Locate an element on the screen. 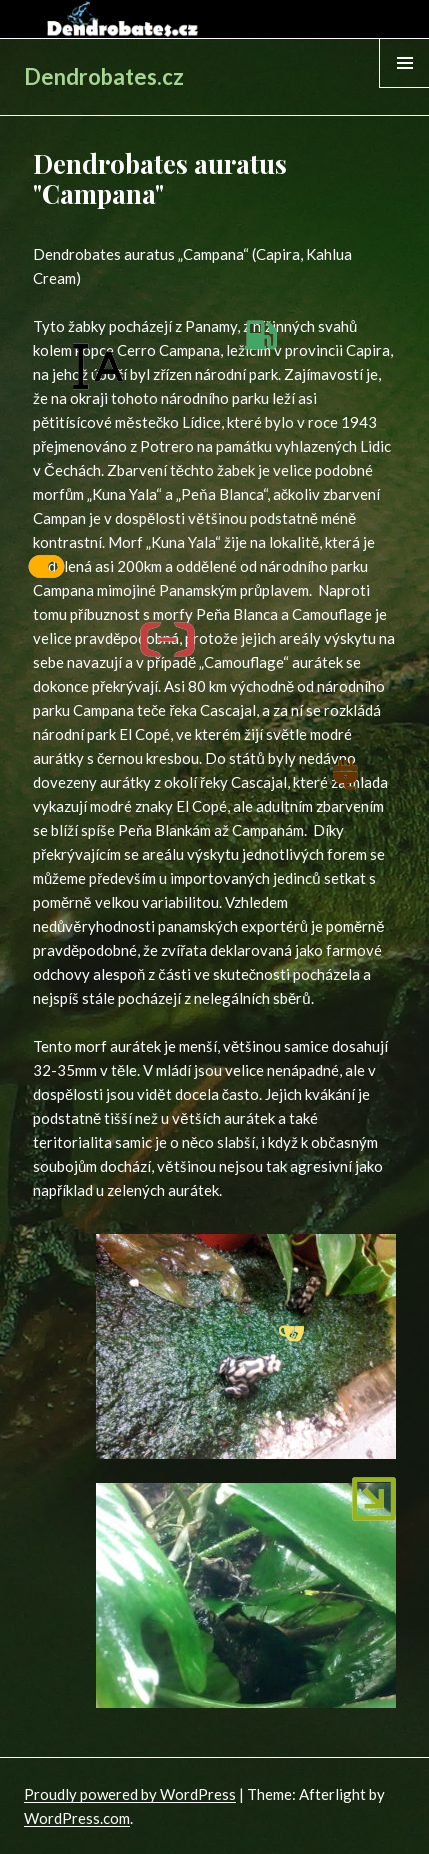 The image size is (429, 1854). navigate to the next section below is located at coordinates (374, 1499).